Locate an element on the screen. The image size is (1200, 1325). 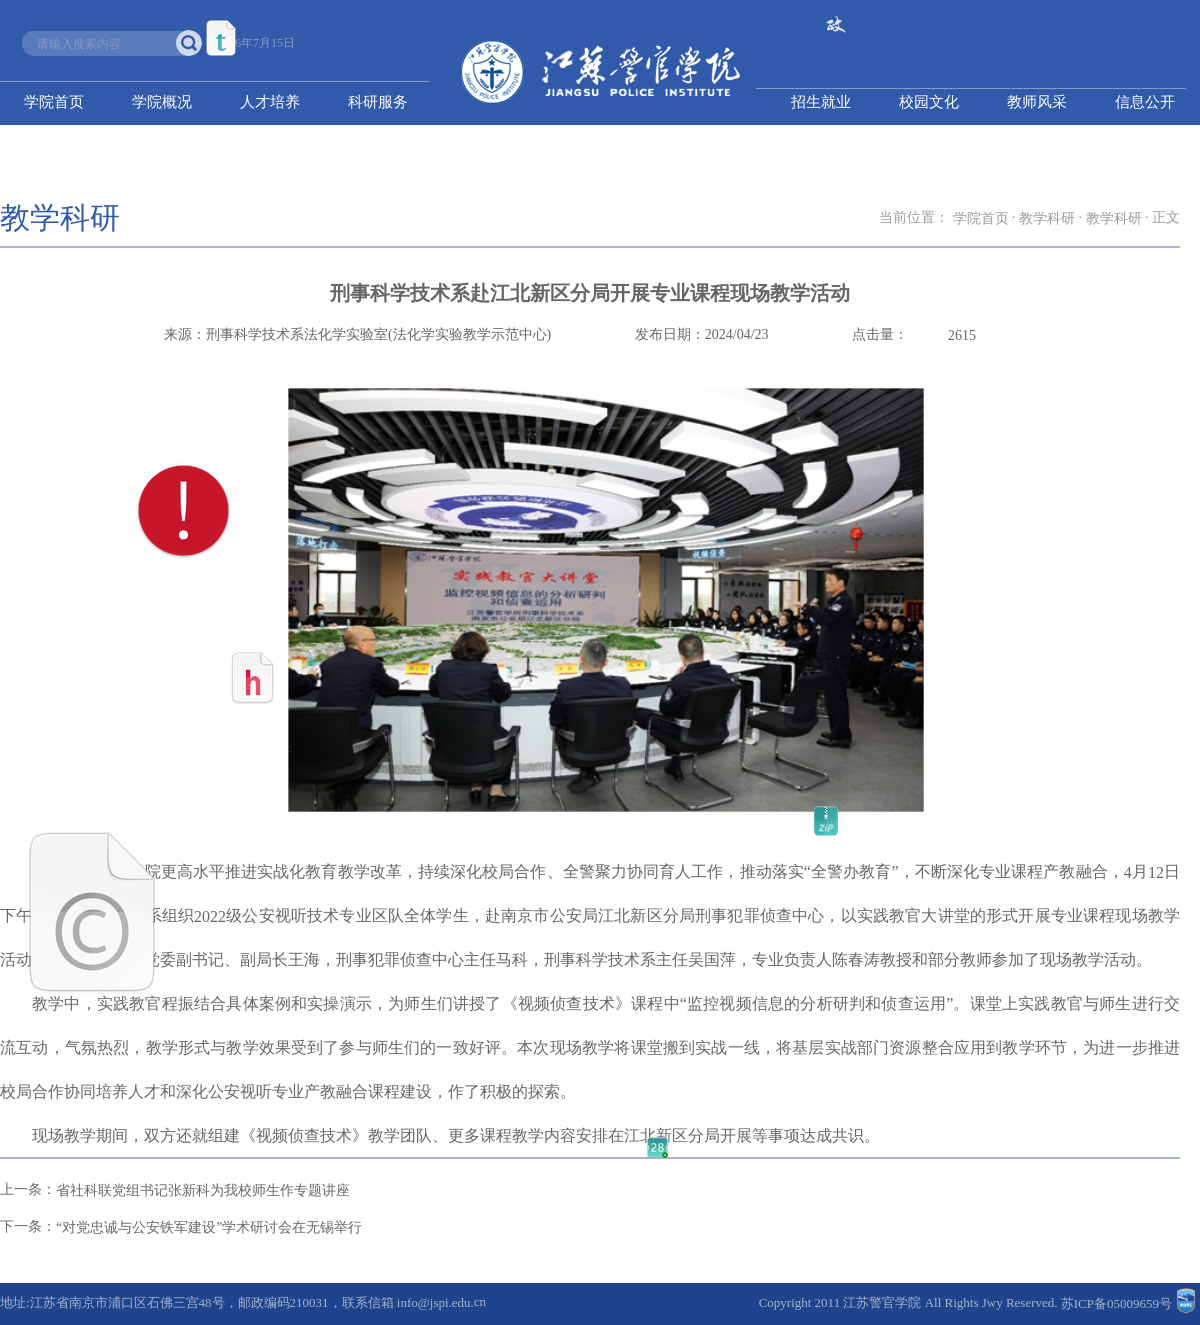
indicates a critical warning or error state is located at coordinates (183, 510).